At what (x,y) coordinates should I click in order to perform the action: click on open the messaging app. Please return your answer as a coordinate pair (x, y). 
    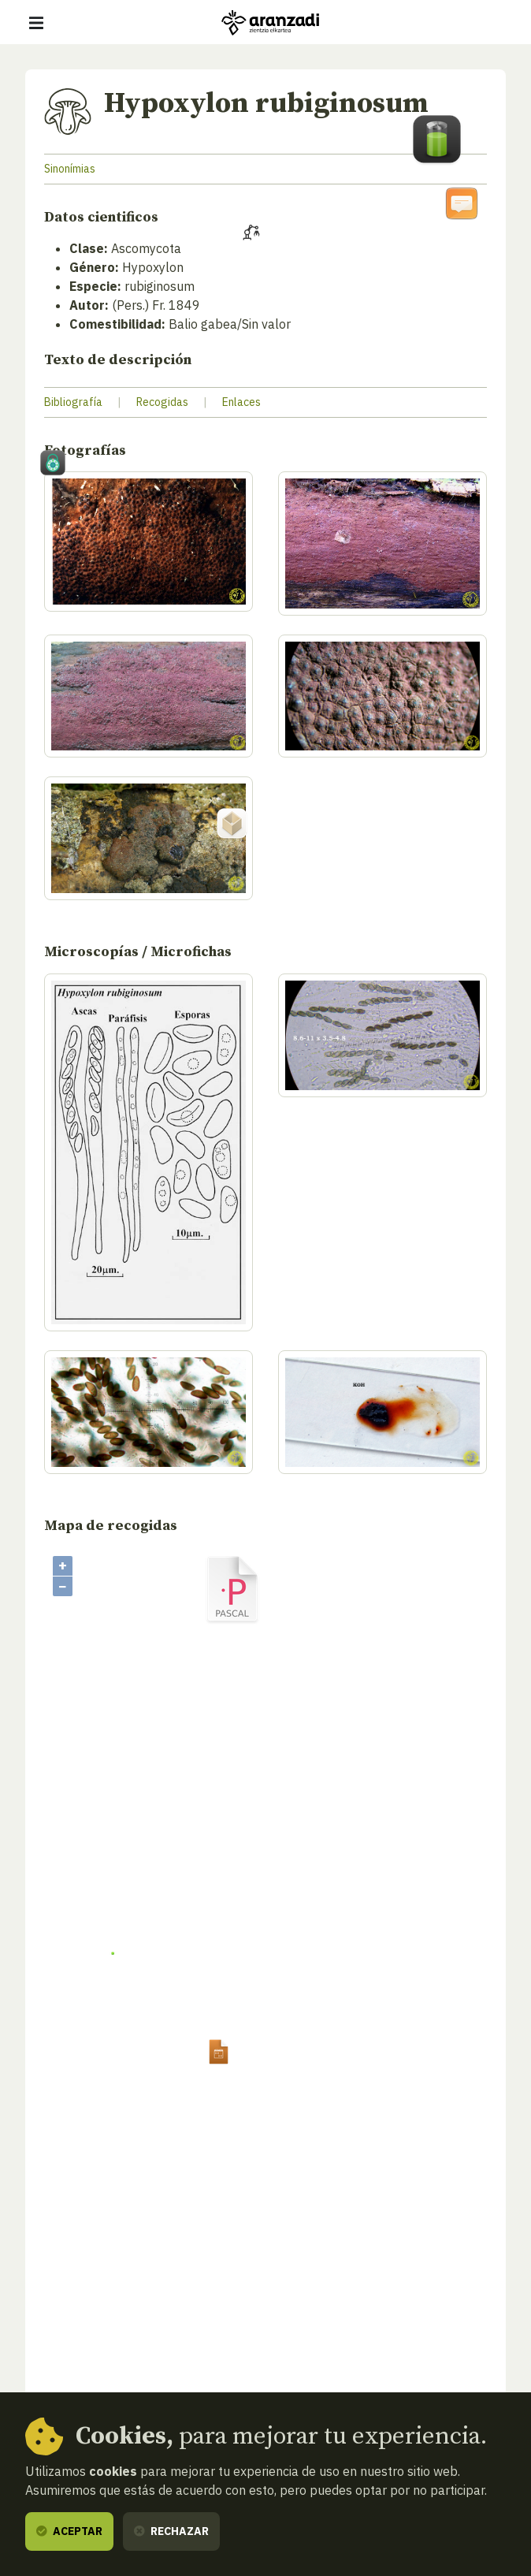
    Looking at the image, I should click on (462, 203).